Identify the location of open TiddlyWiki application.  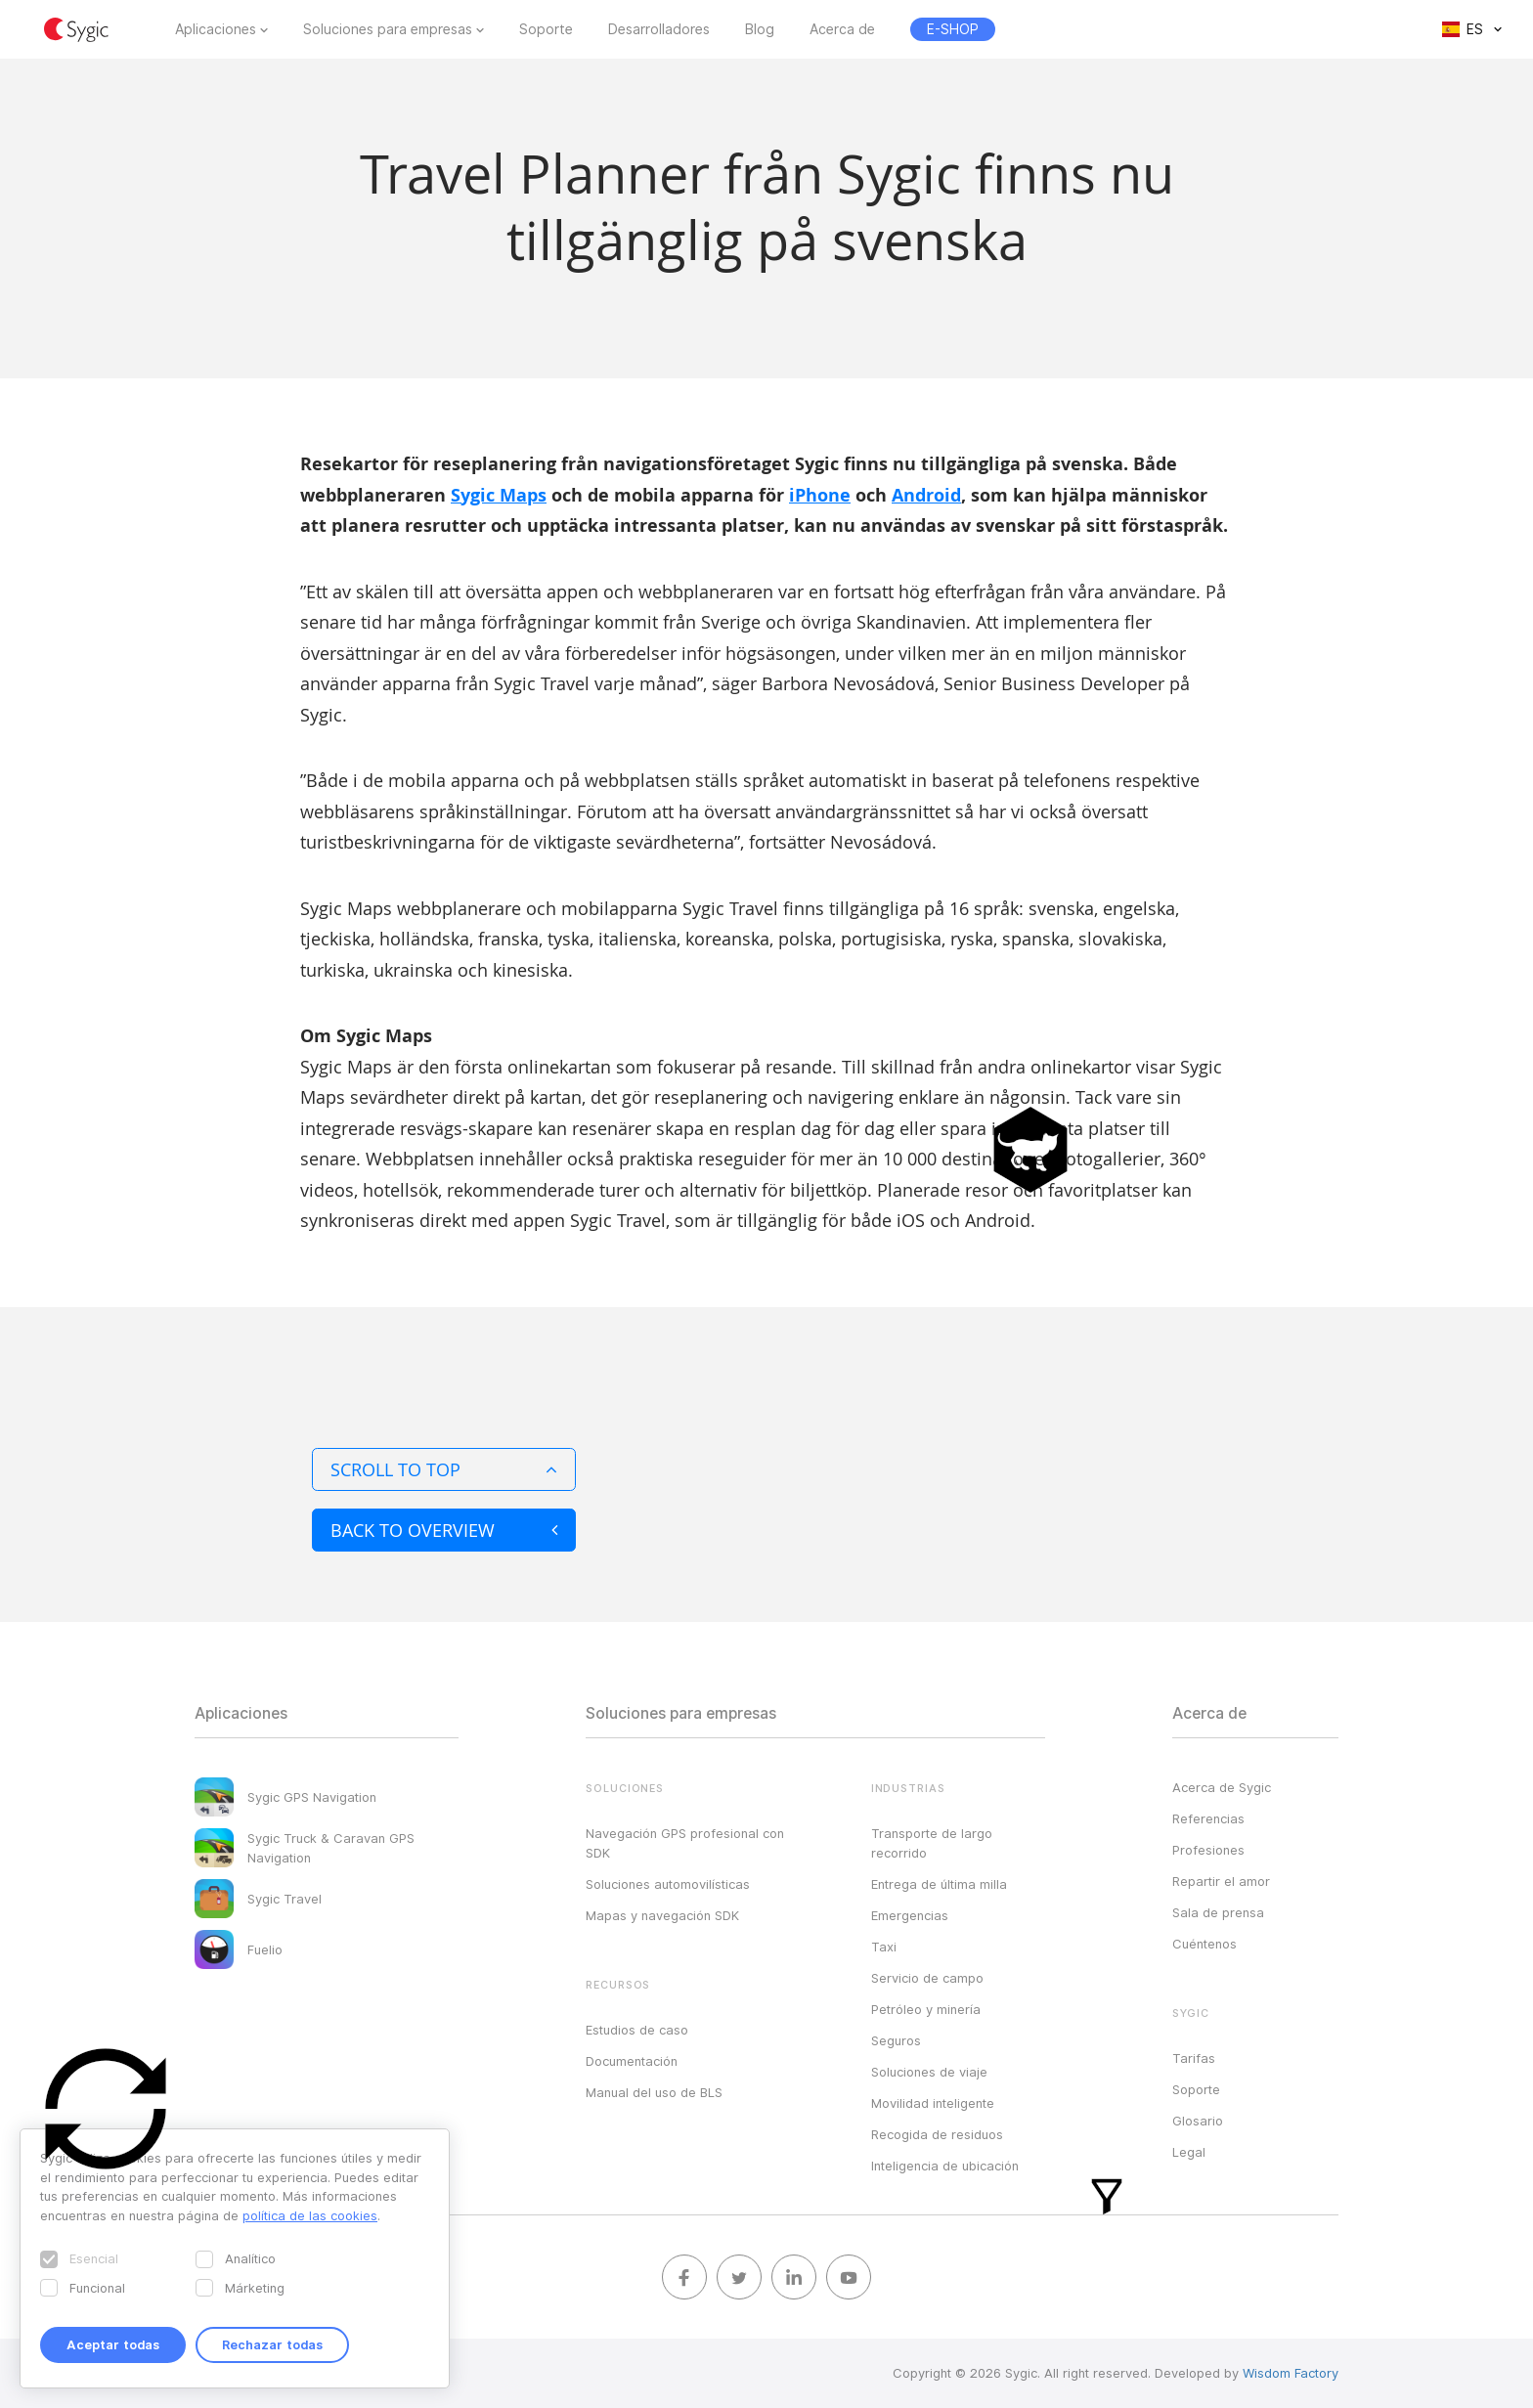
(1030, 1150).